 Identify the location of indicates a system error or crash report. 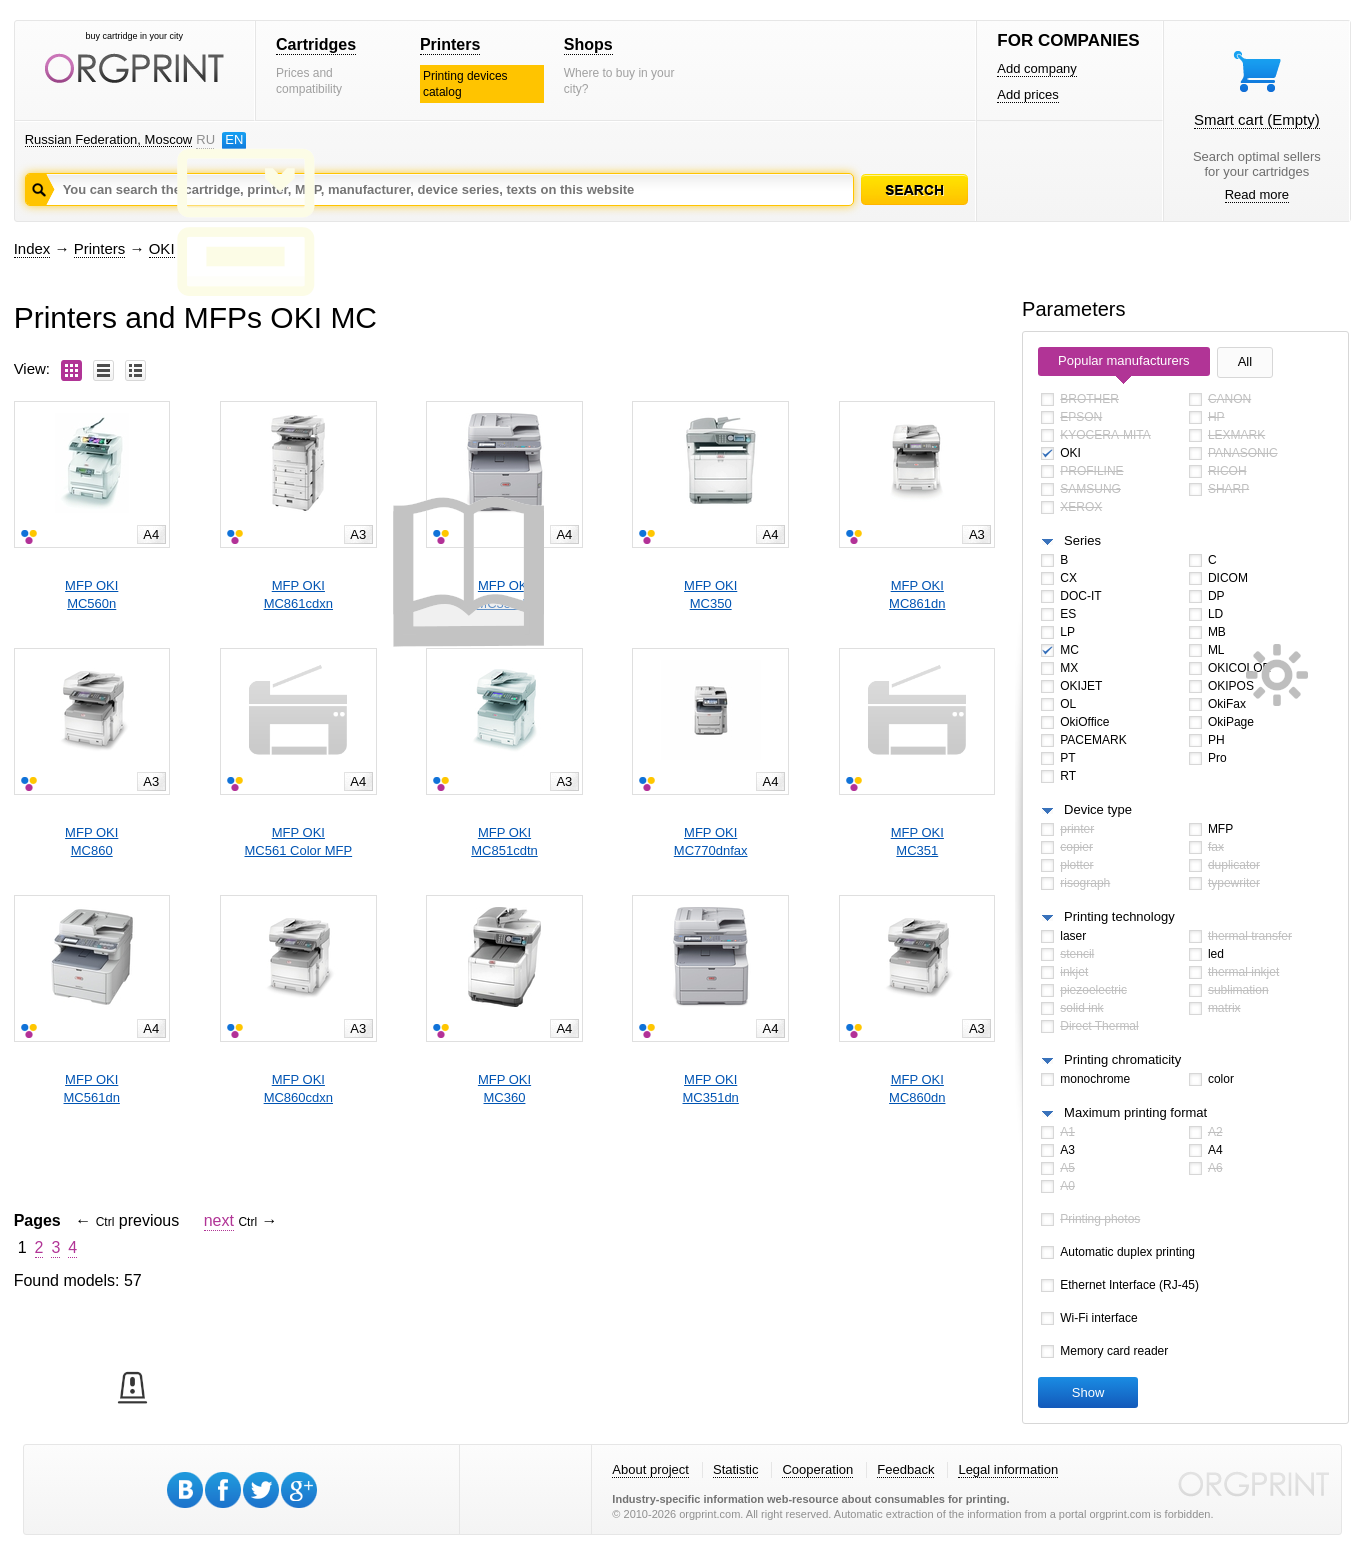
(132, 1386).